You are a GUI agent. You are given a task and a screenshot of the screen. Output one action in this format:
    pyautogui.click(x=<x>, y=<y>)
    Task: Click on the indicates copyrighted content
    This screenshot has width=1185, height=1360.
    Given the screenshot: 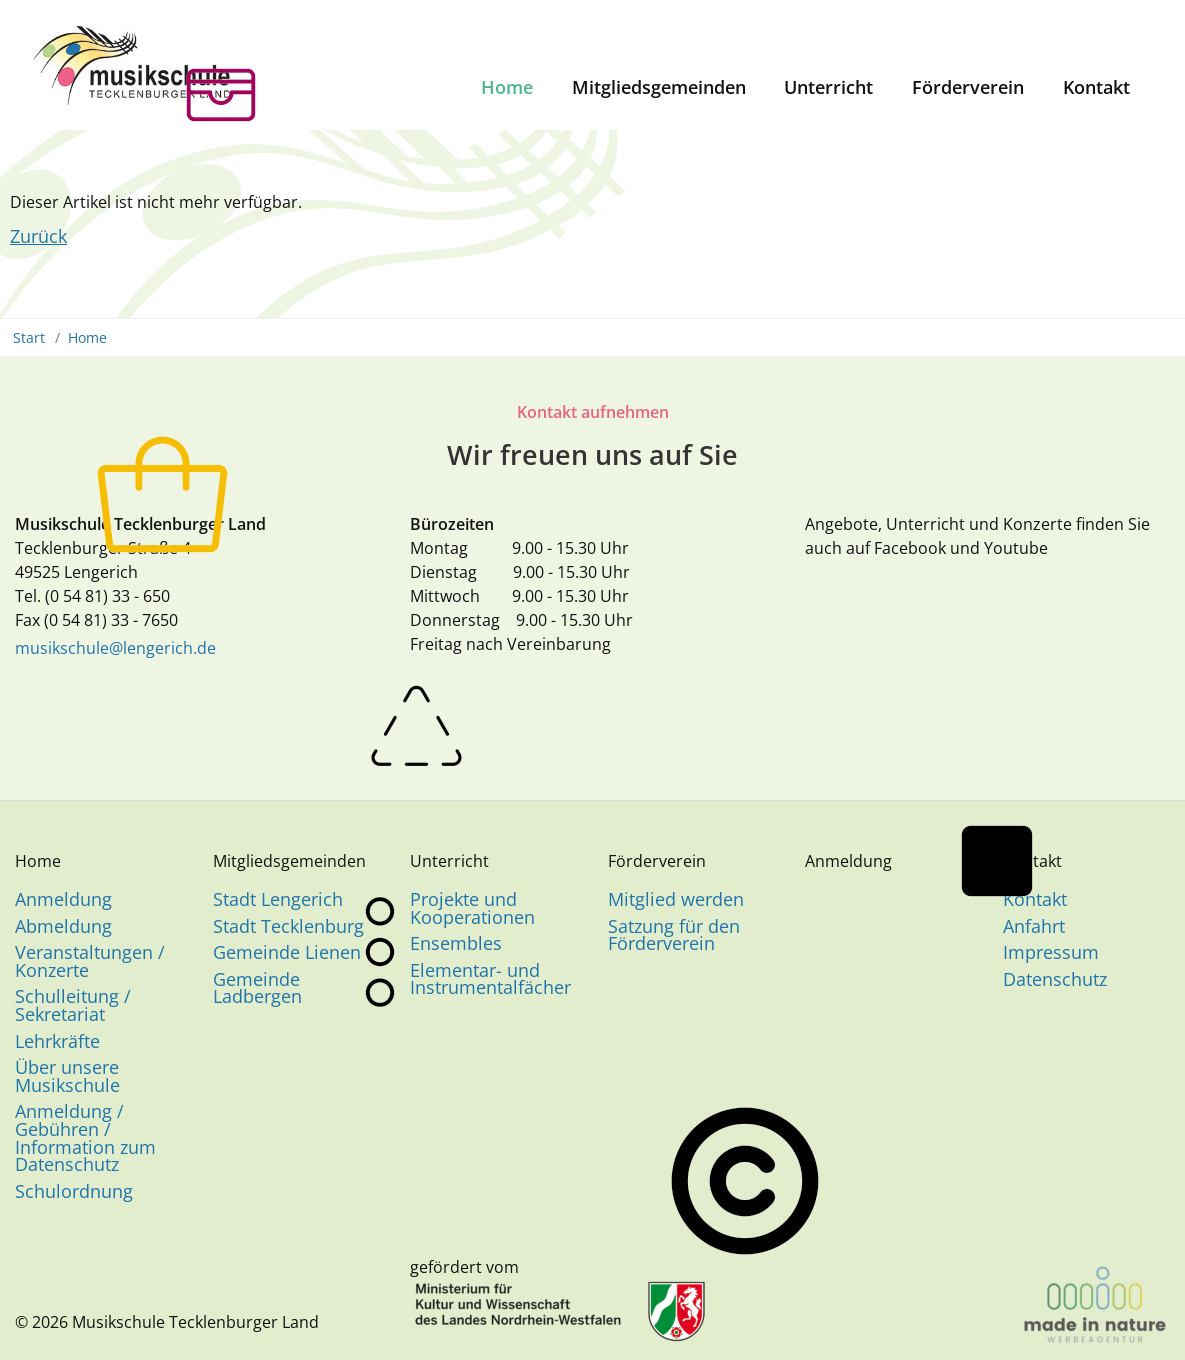 What is the action you would take?
    pyautogui.click(x=745, y=1181)
    